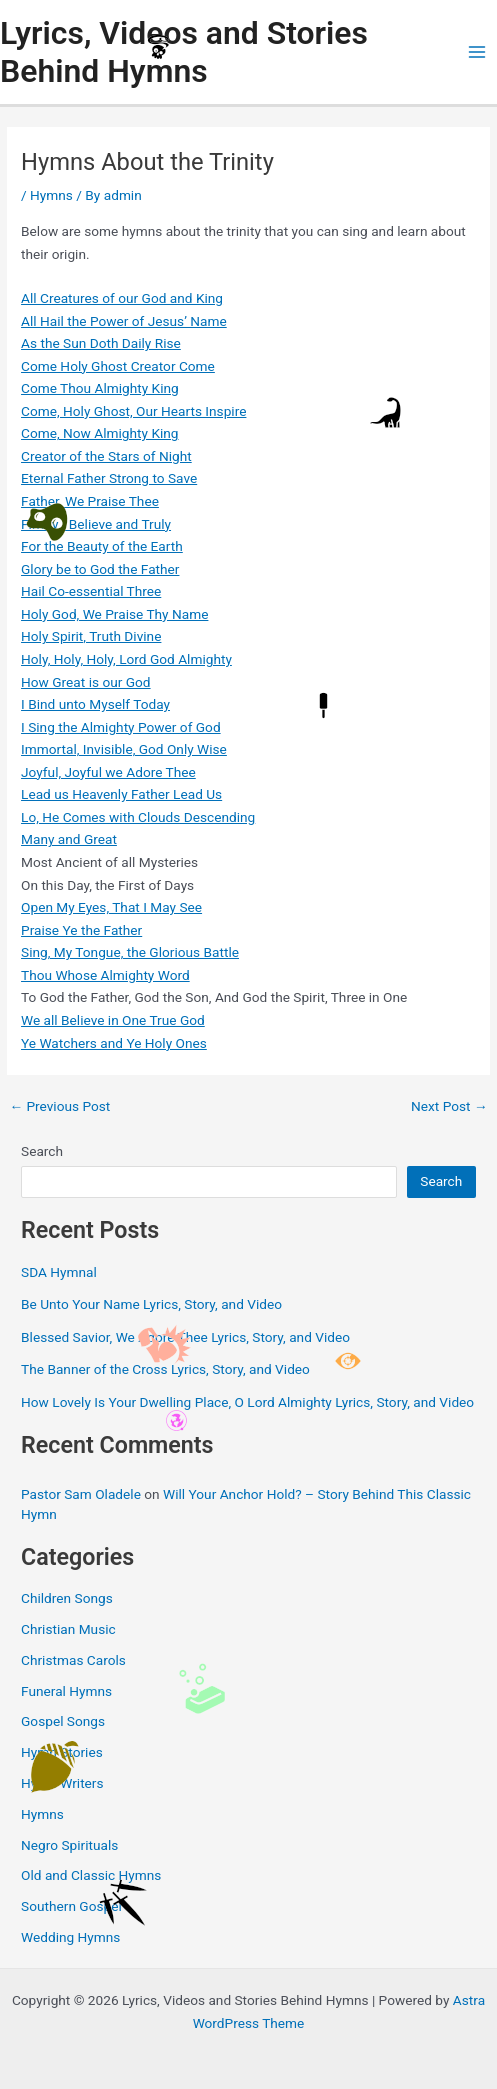 The image size is (497, 2089). Describe the element at coordinates (47, 522) in the screenshot. I see `indicates breakfast or morning meal options` at that location.